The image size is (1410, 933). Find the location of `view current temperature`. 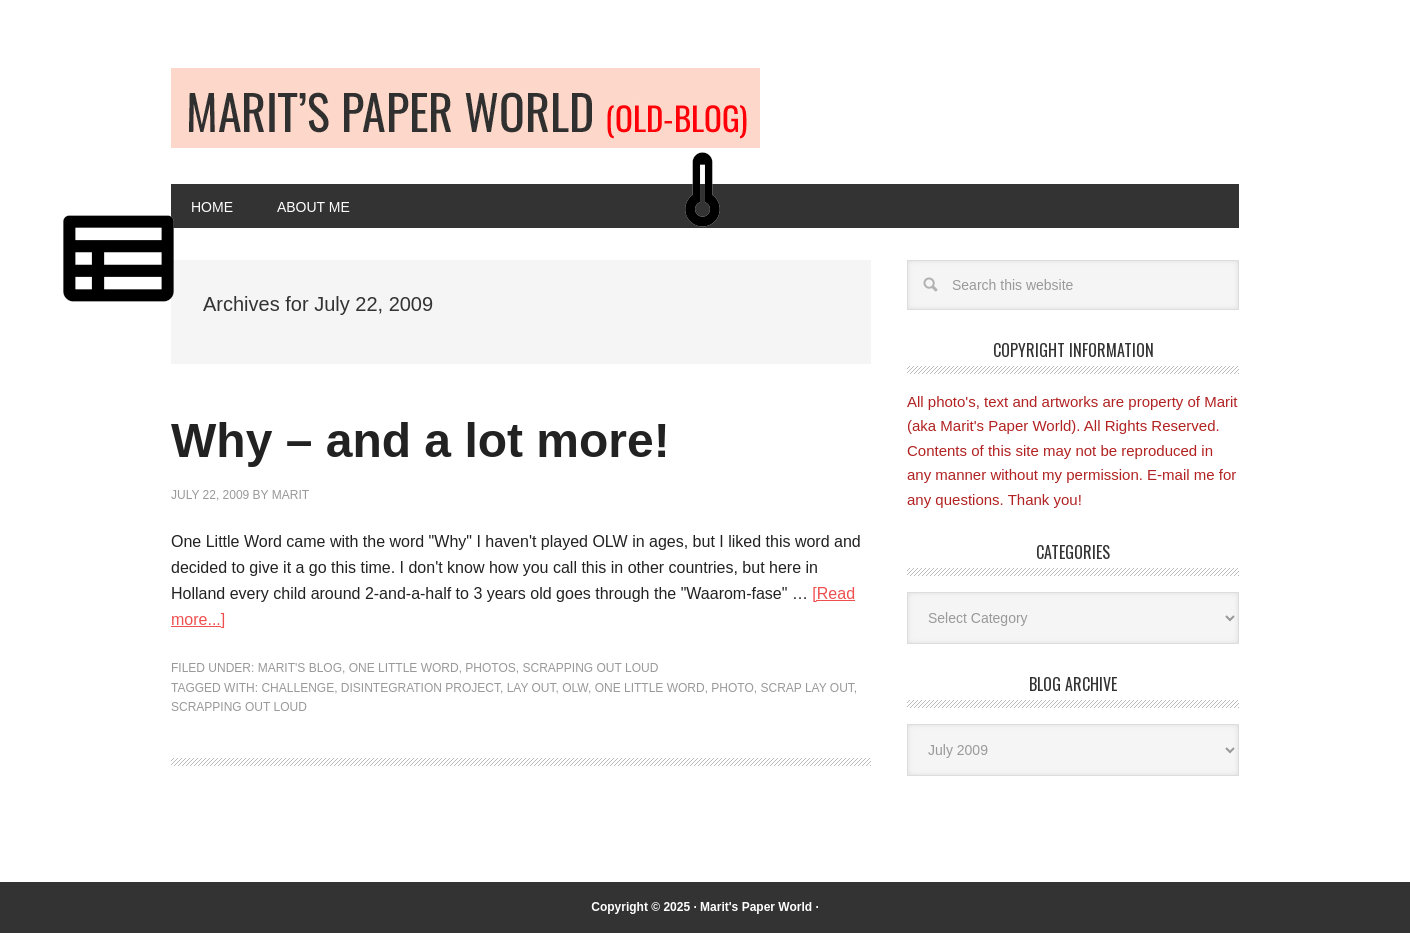

view current temperature is located at coordinates (702, 189).